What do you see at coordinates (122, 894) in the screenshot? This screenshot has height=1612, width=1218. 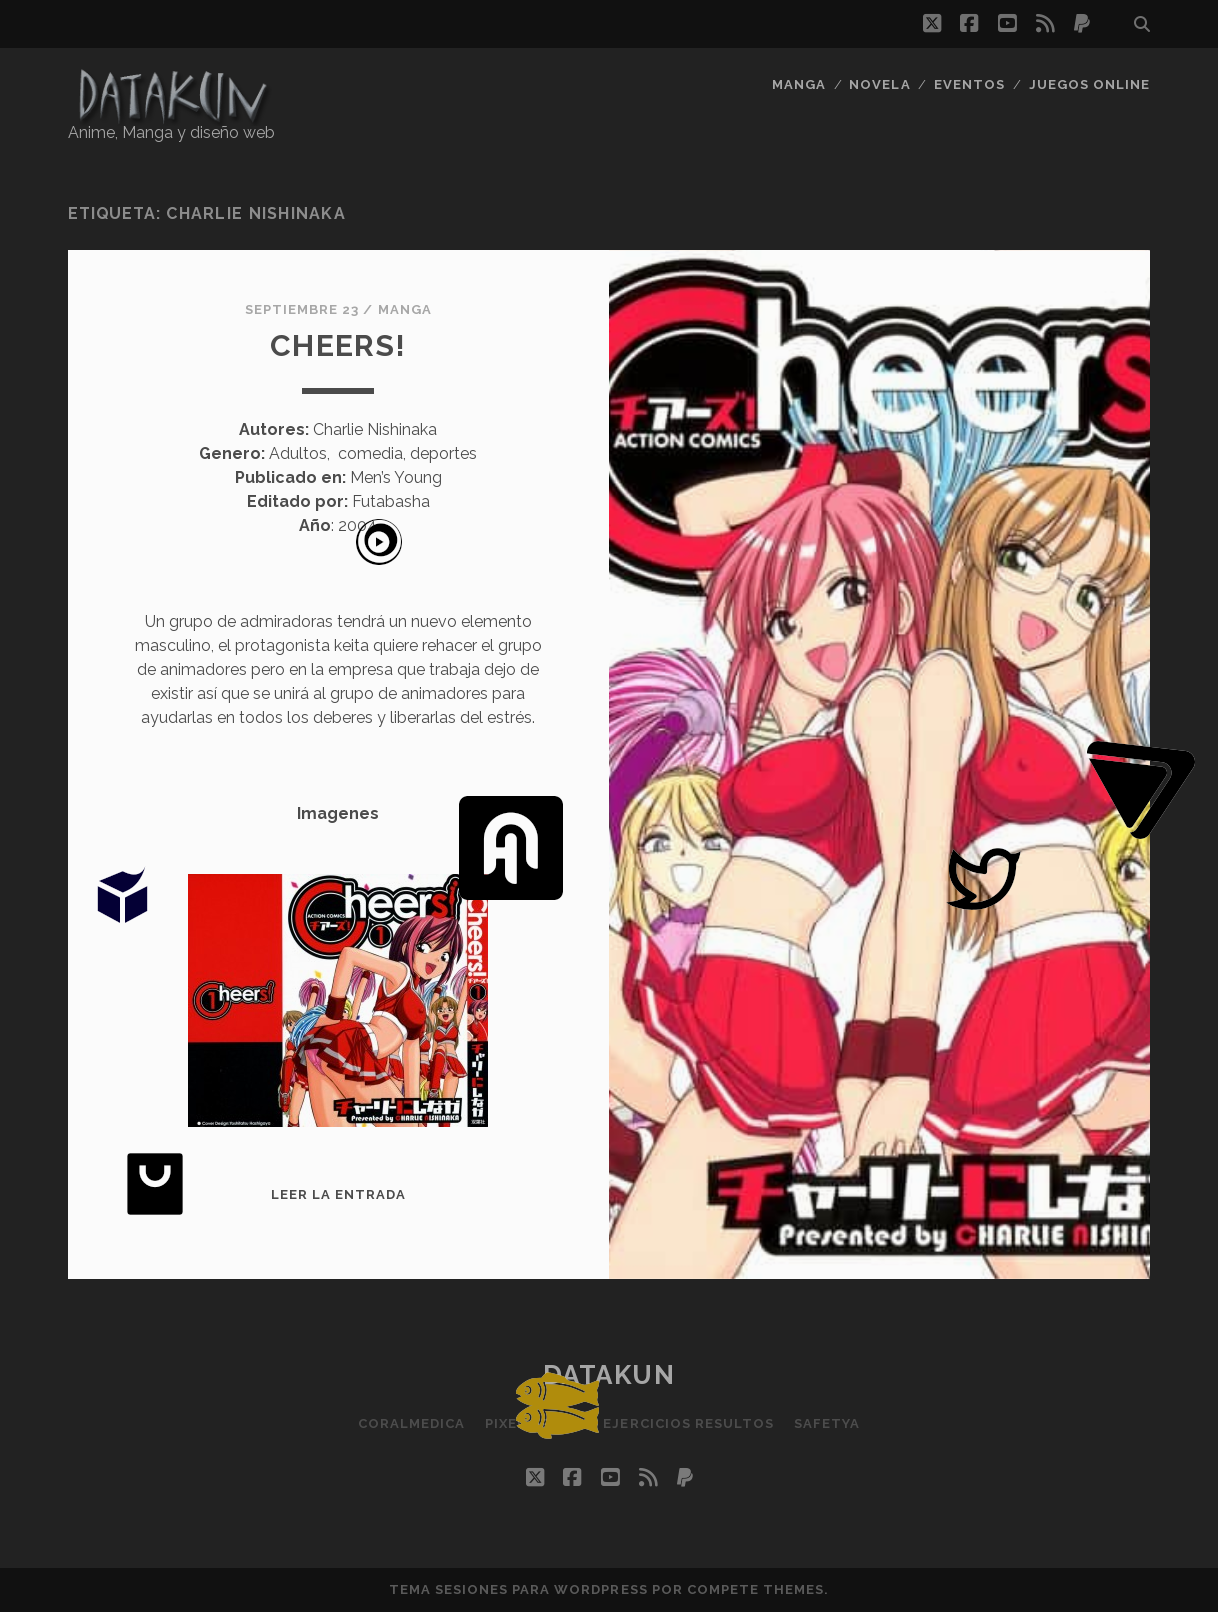 I see `semantic web technology or linked data services` at bounding box center [122, 894].